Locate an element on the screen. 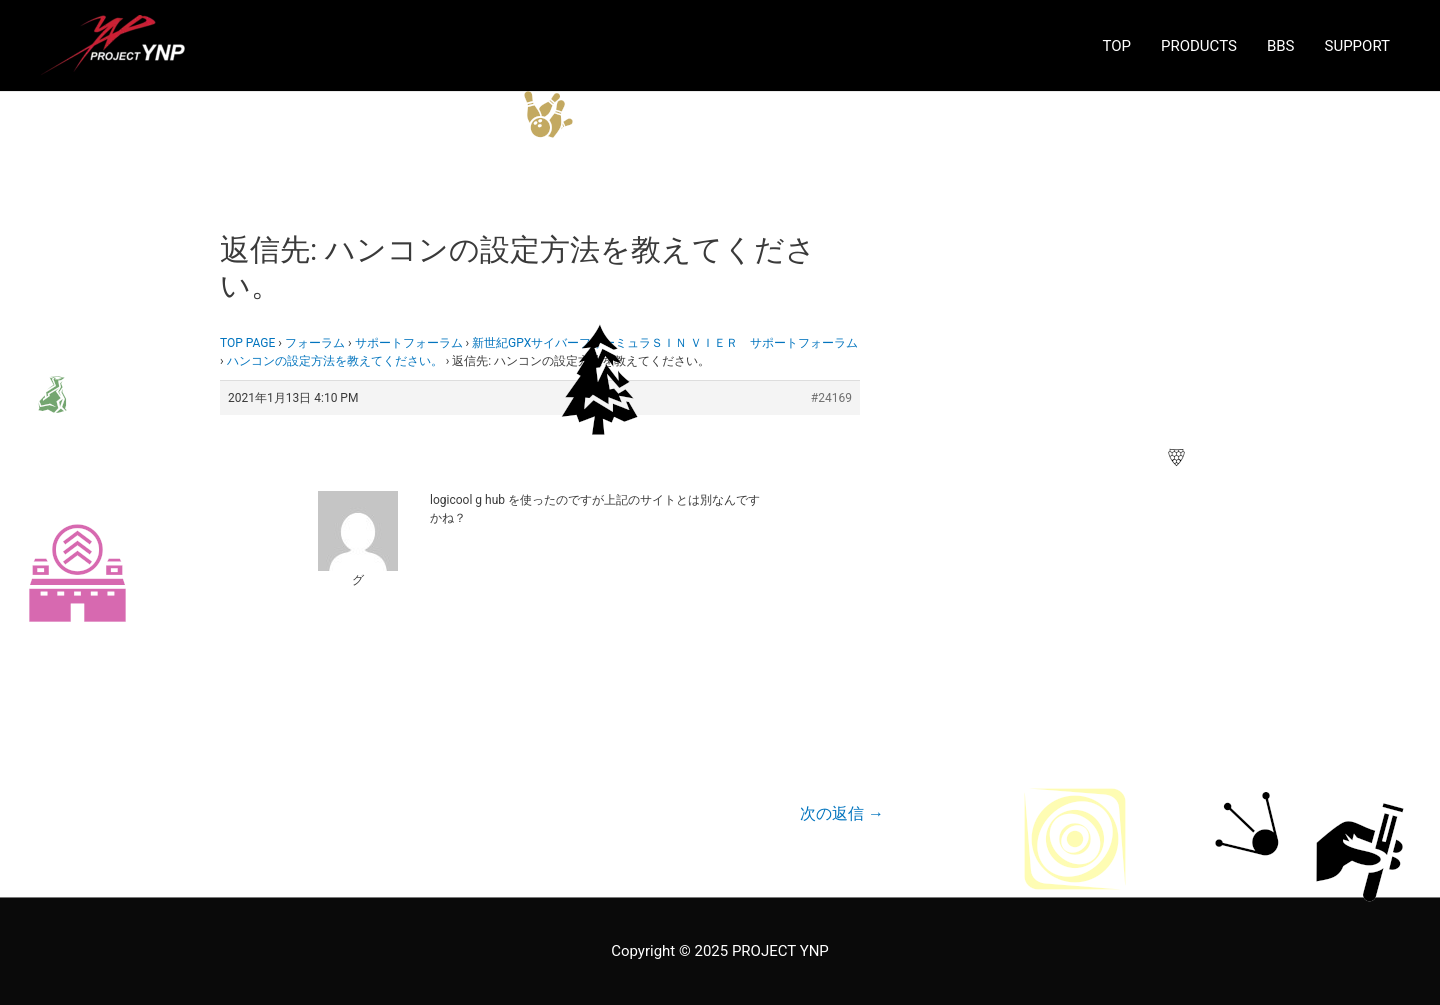  access space or satellite-related features is located at coordinates (1247, 824).